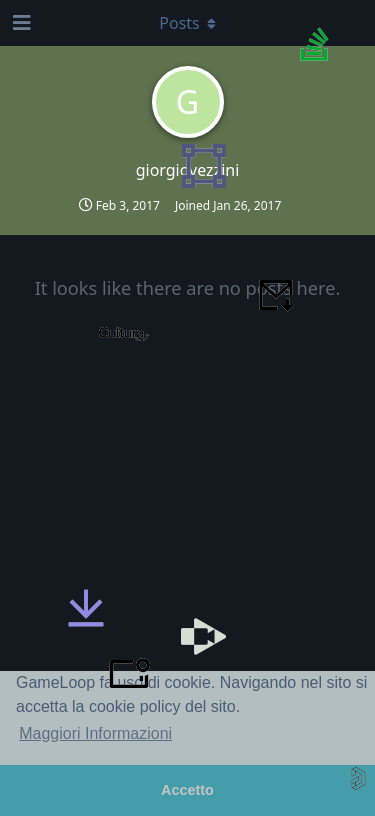  What do you see at coordinates (86, 609) in the screenshot?
I see `download a file or document` at bounding box center [86, 609].